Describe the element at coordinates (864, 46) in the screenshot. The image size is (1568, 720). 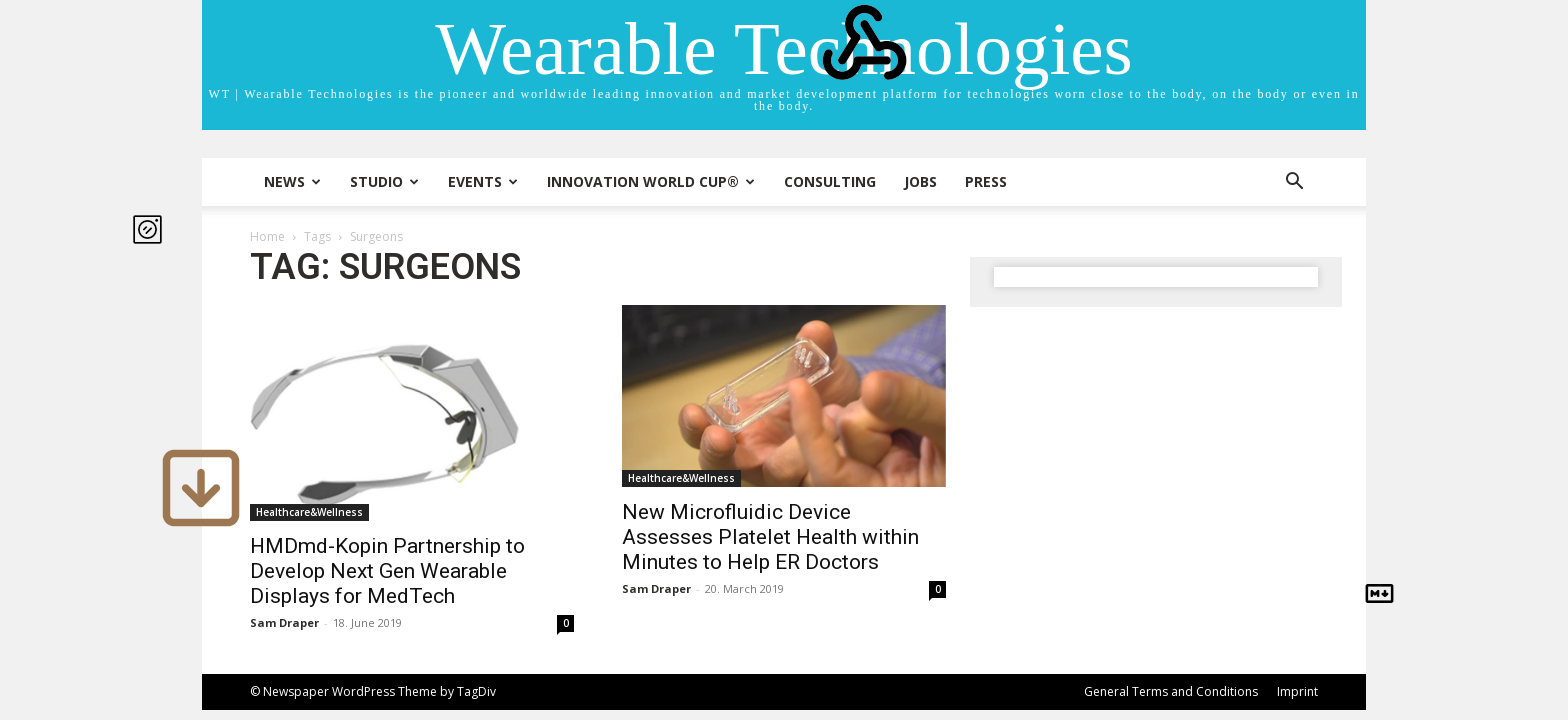
I see `configure webhook integrations` at that location.